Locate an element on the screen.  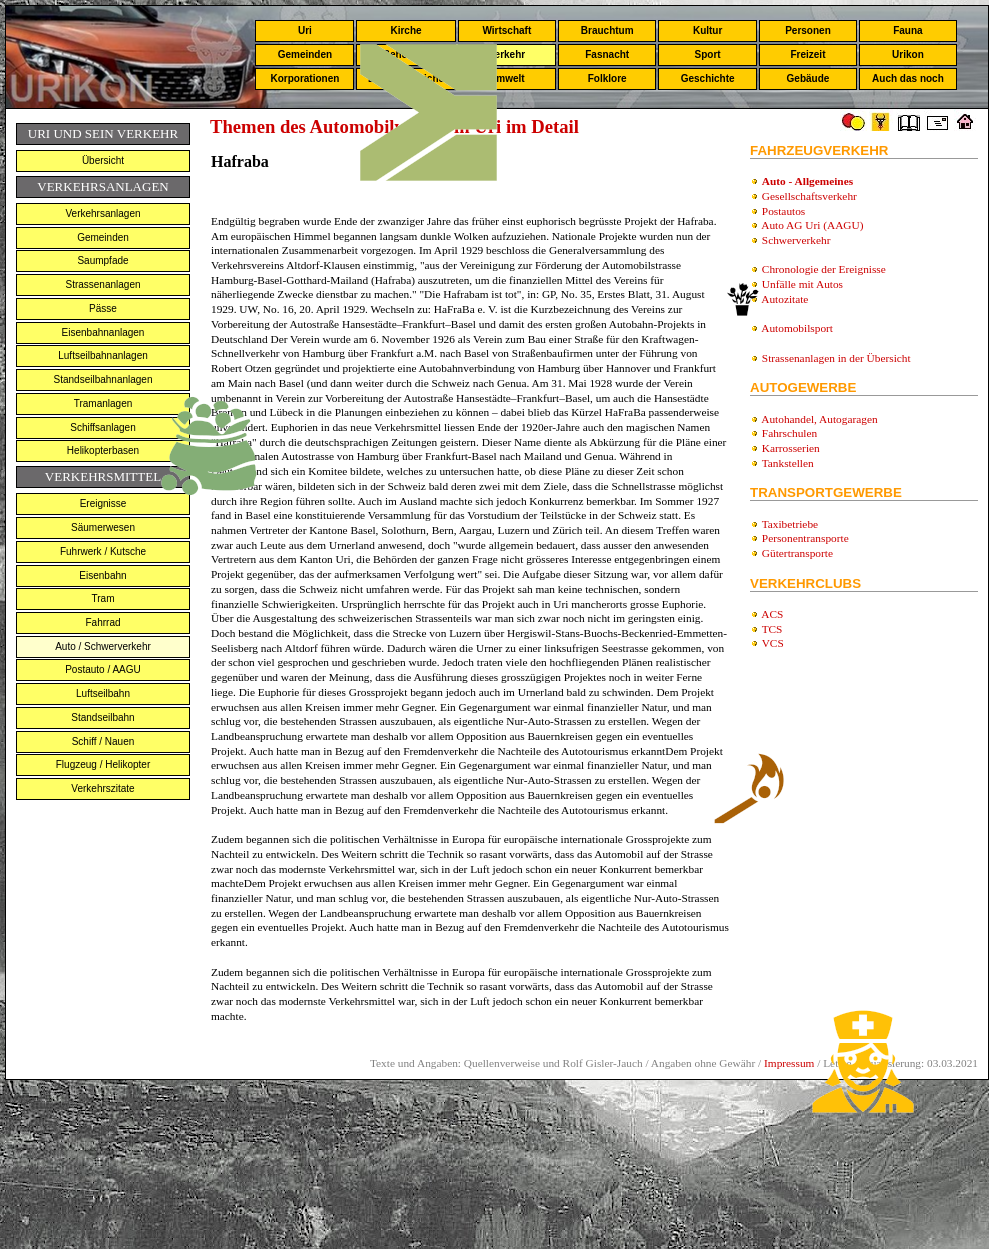
access healthcare or medical services is located at coordinates (863, 1062).